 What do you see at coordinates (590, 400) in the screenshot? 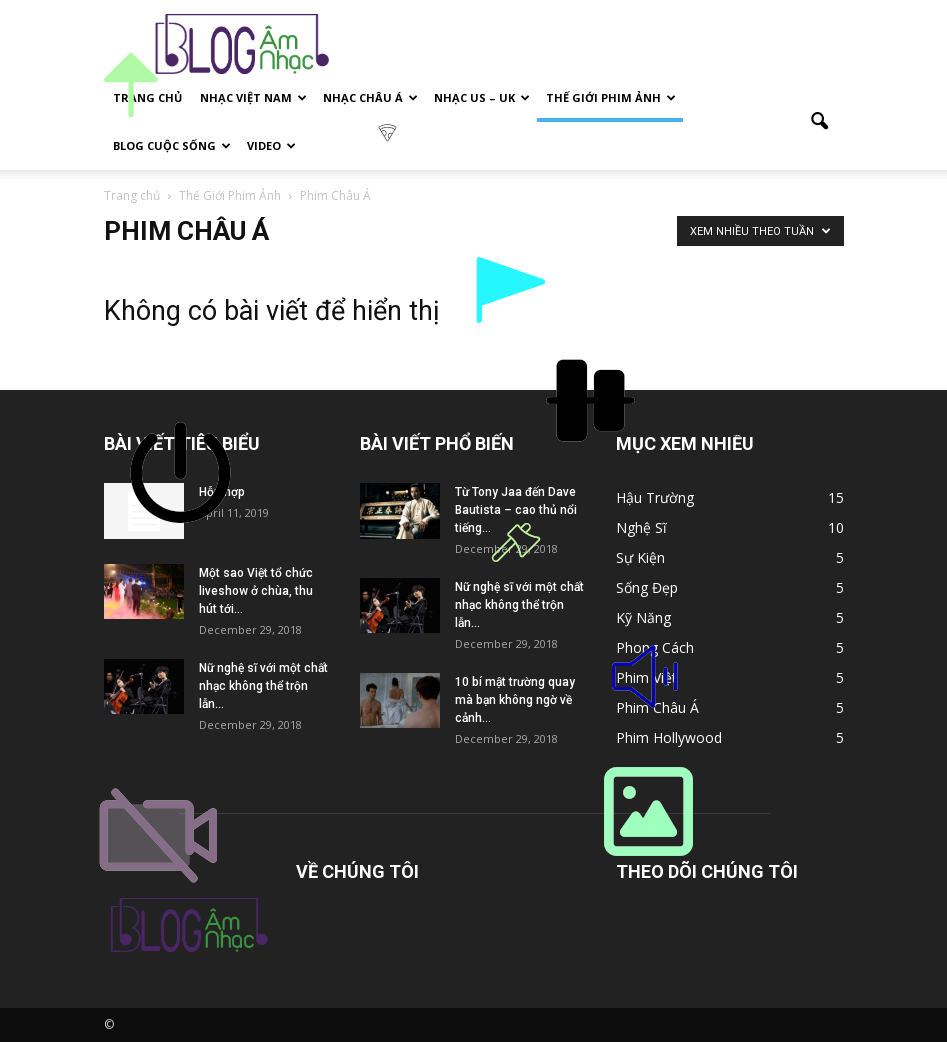
I see `align selected objects to vertical center` at bounding box center [590, 400].